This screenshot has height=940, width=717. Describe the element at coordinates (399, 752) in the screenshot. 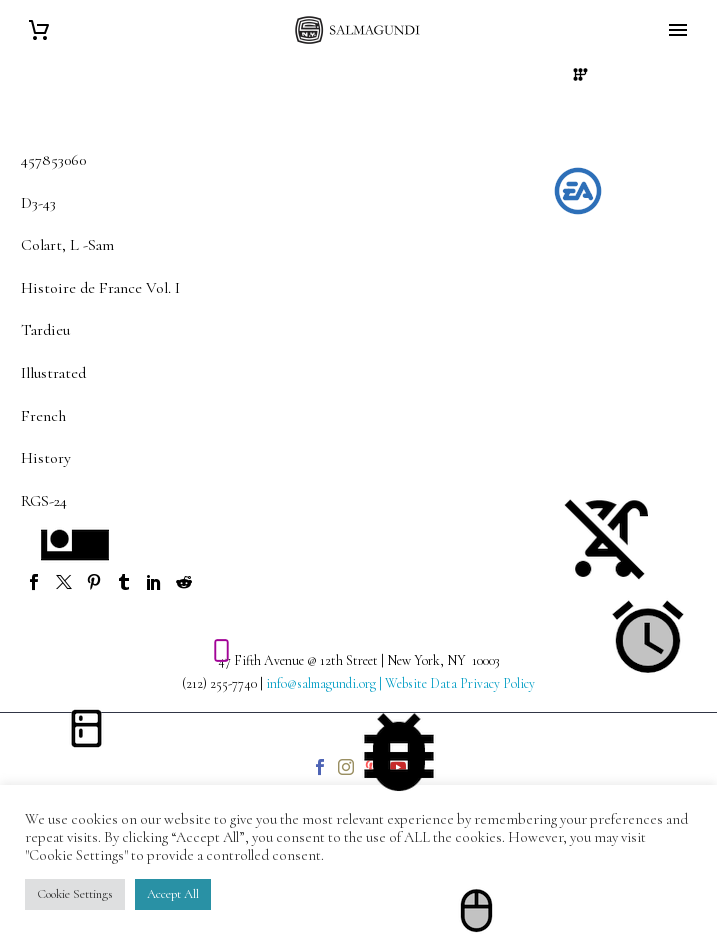

I see `report a bug or issue` at that location.